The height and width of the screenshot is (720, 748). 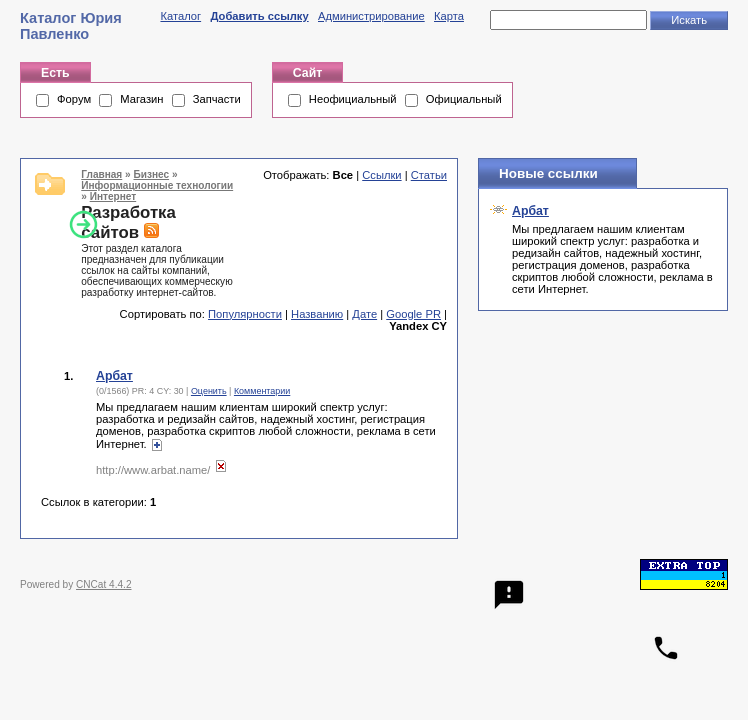 I want to click on message failed to send, so click(x=509, y=595).